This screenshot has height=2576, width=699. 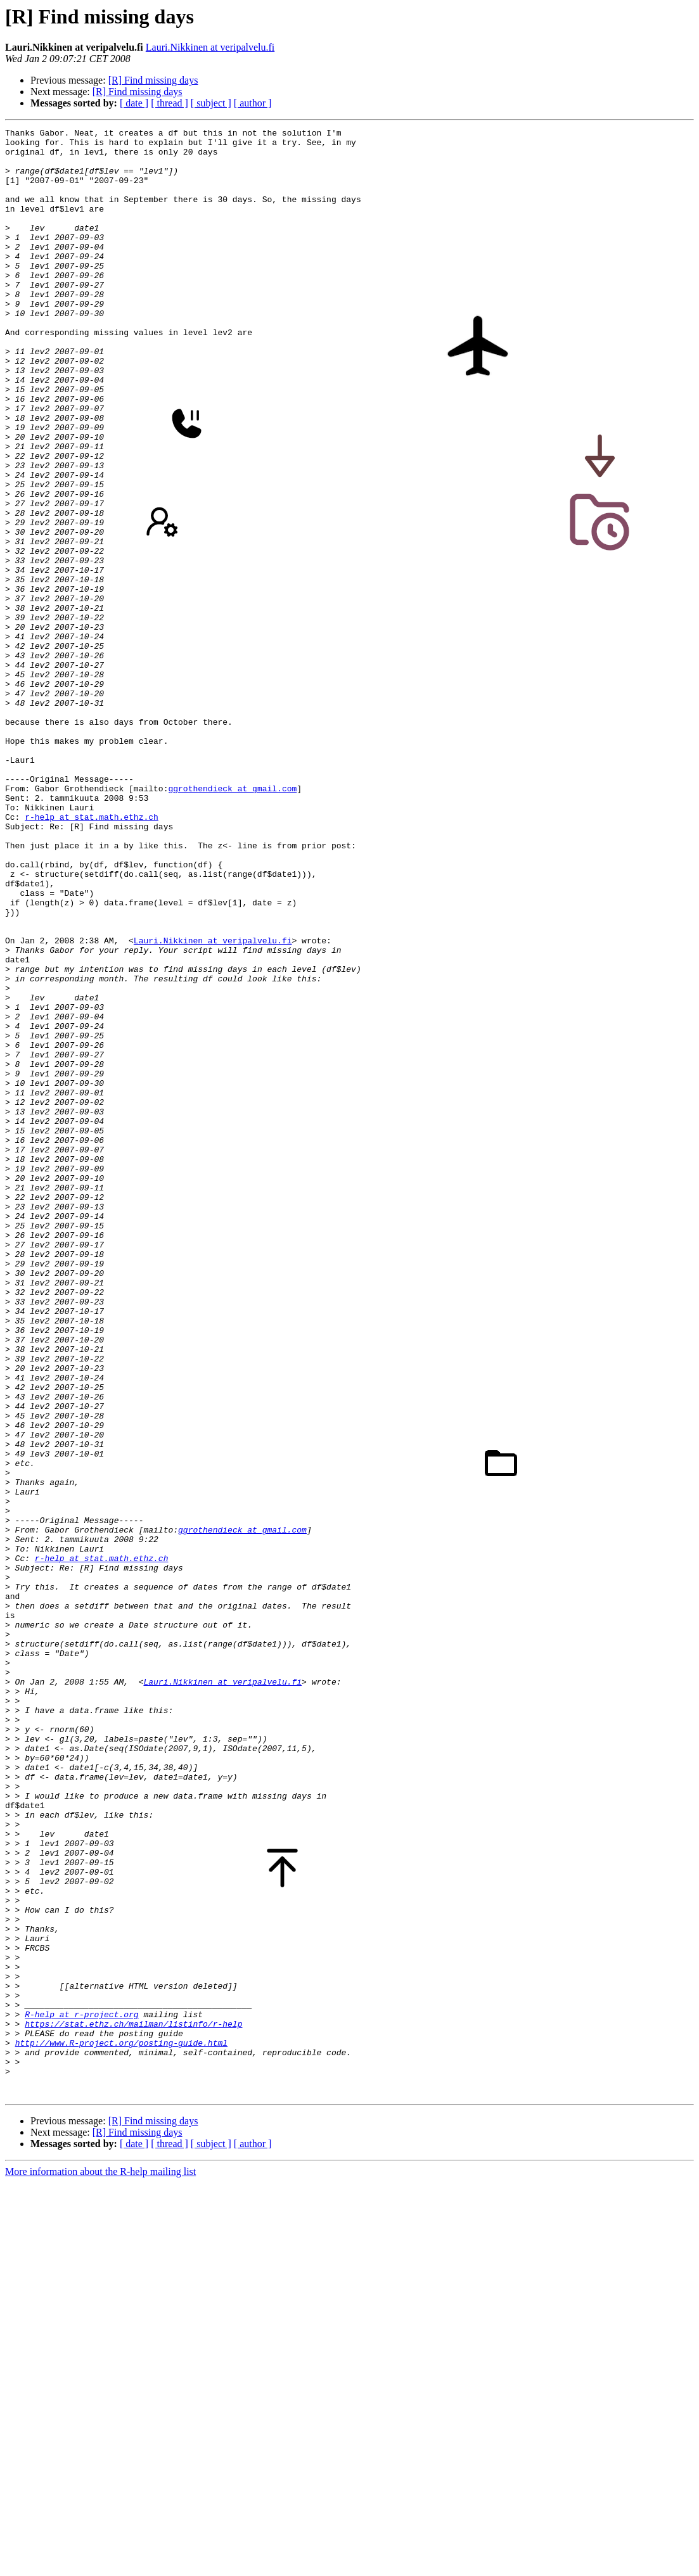 I want to click on indicates digital ground connection in circuit diagrams, so click(x=600, y=456).